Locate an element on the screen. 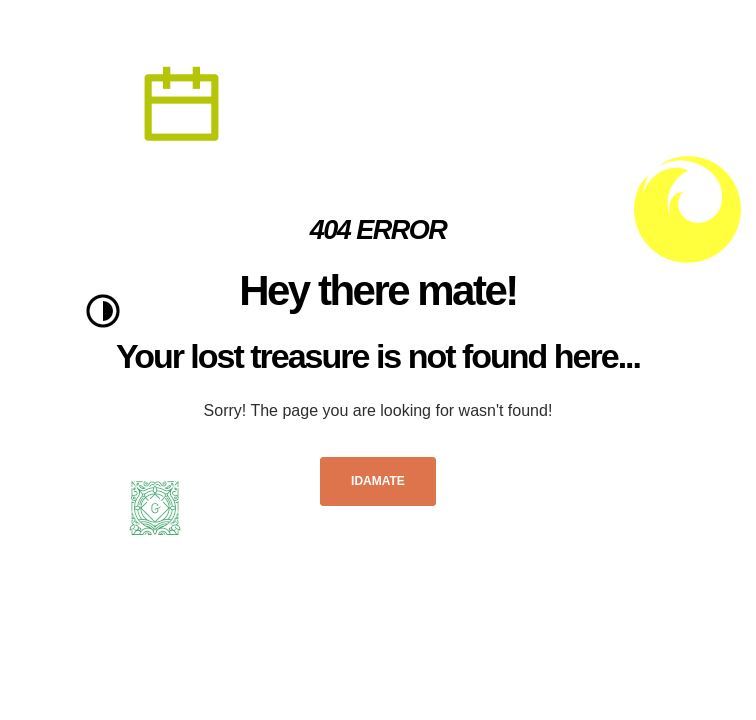  open the gutenberg block editor is located at coordinates (155, 508).